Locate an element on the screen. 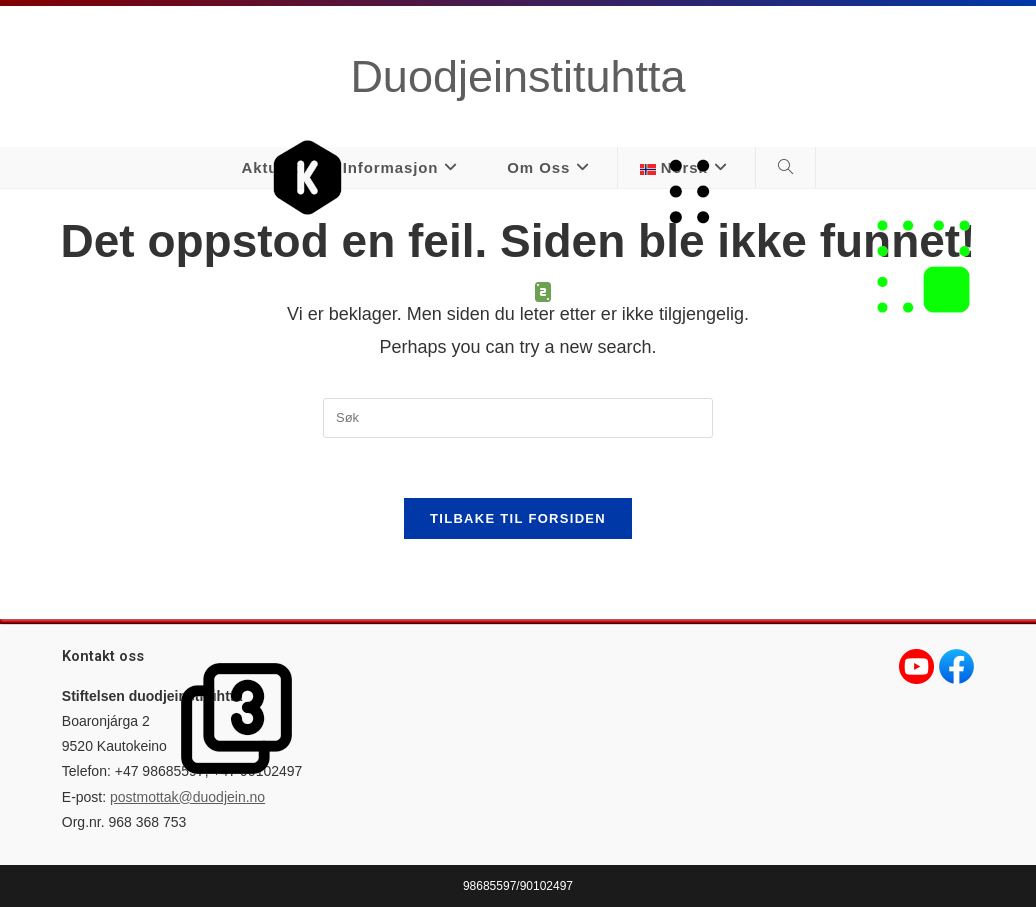 Image resolution: width=1036 pixels, height=907 pixels. align content to bottom-right corner is located at coordinates (923, 266).